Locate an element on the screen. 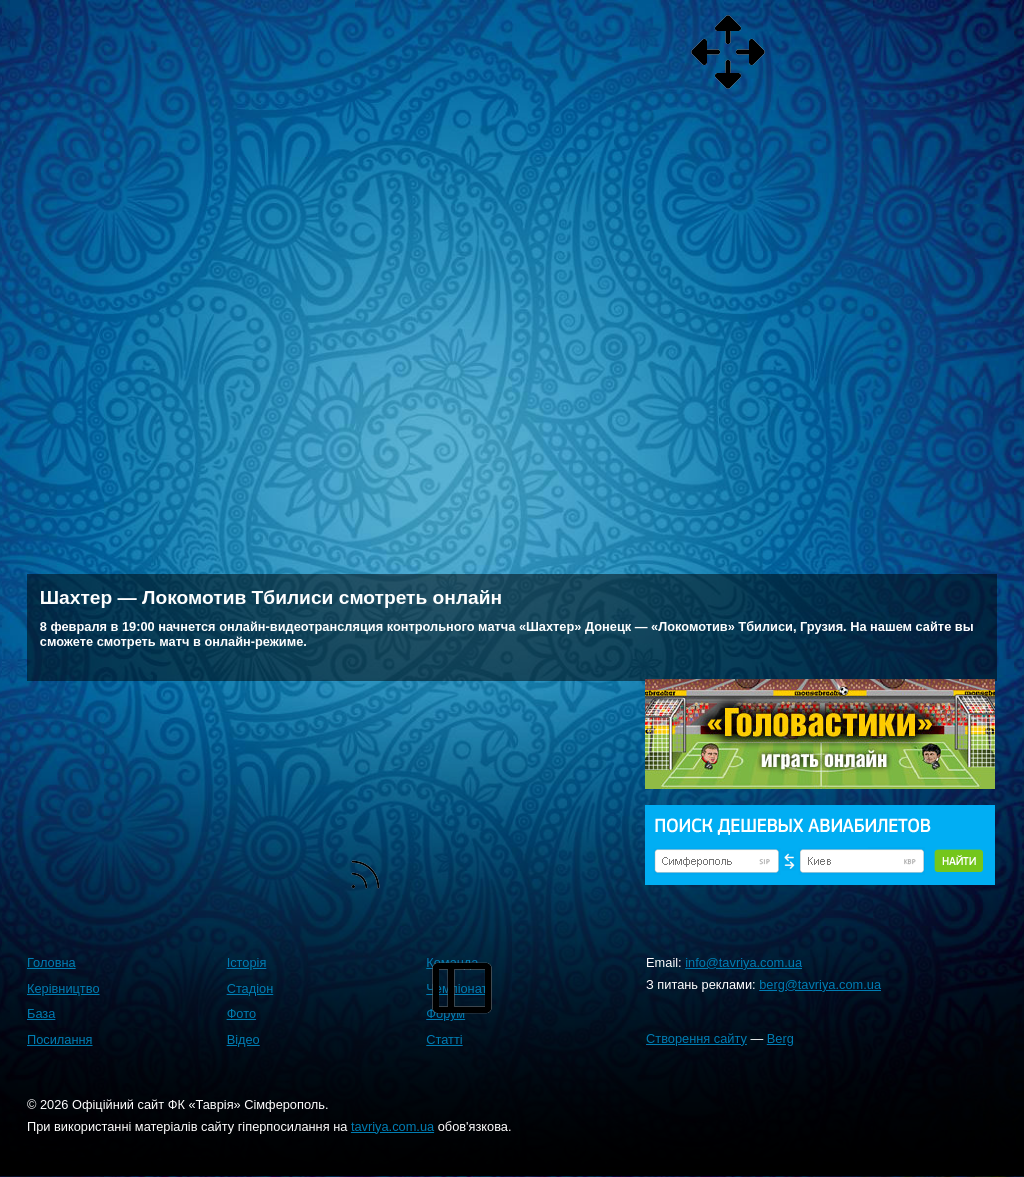 This screenshot has width=1024, height=1177. expand content to fullscreen is located at coordinates (728, 52).